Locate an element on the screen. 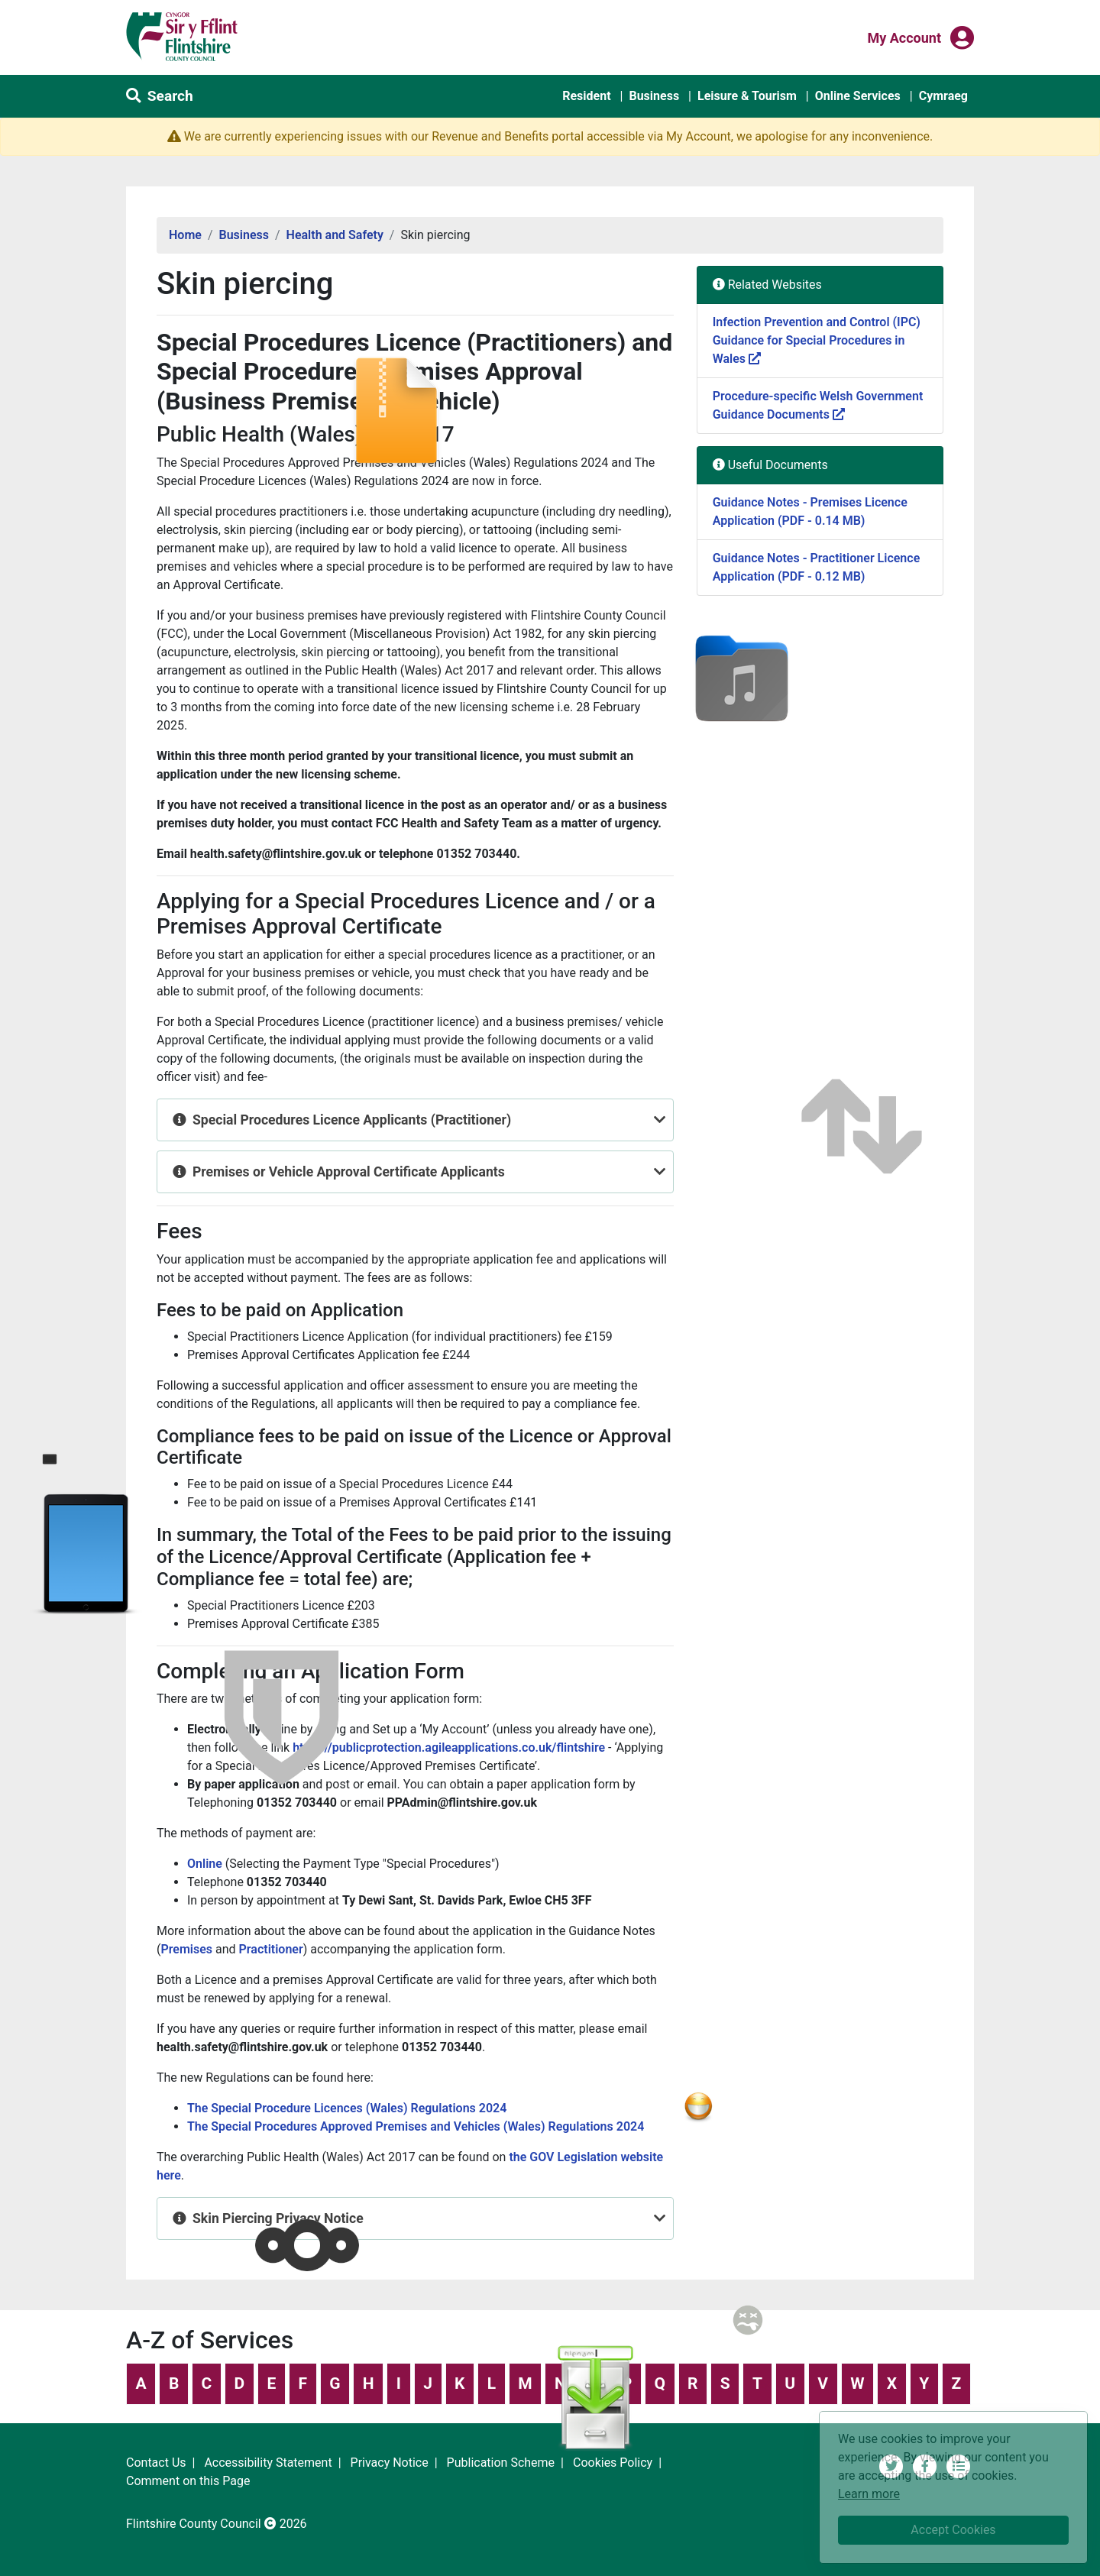  open your music folder is located at coordinates (742, 678).